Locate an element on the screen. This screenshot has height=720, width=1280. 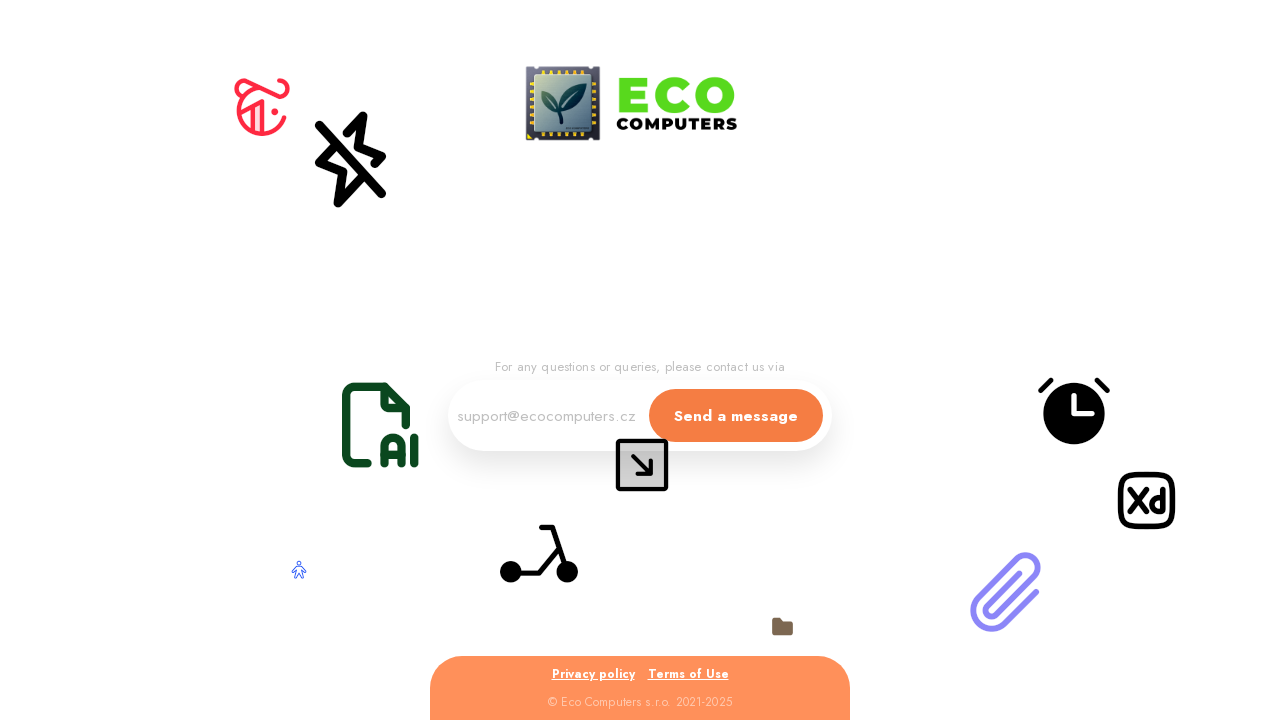
open file folder is located at coordinates (782, 626).